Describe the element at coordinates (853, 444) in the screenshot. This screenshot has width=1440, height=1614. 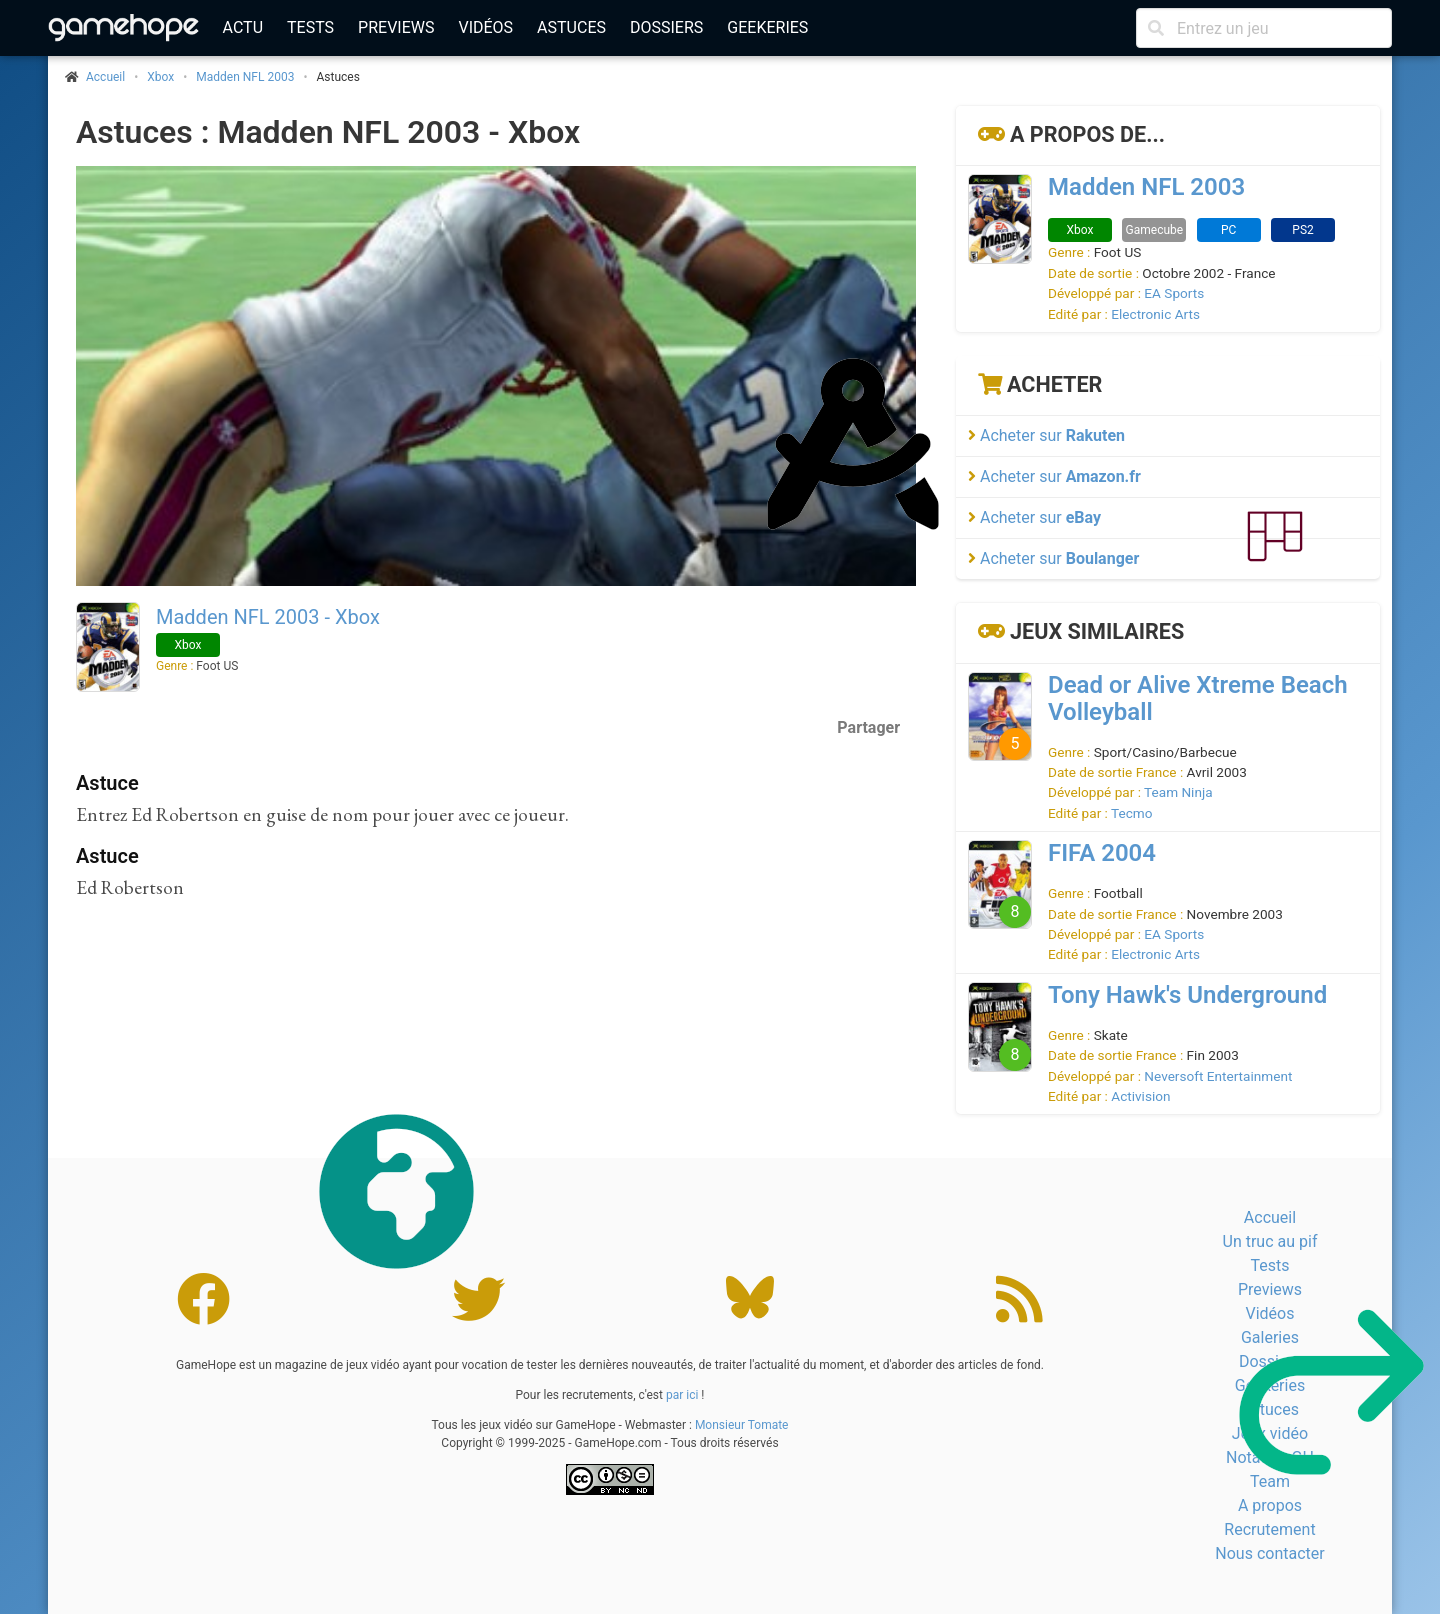
I see `access drawing or drafting tools` at that location.